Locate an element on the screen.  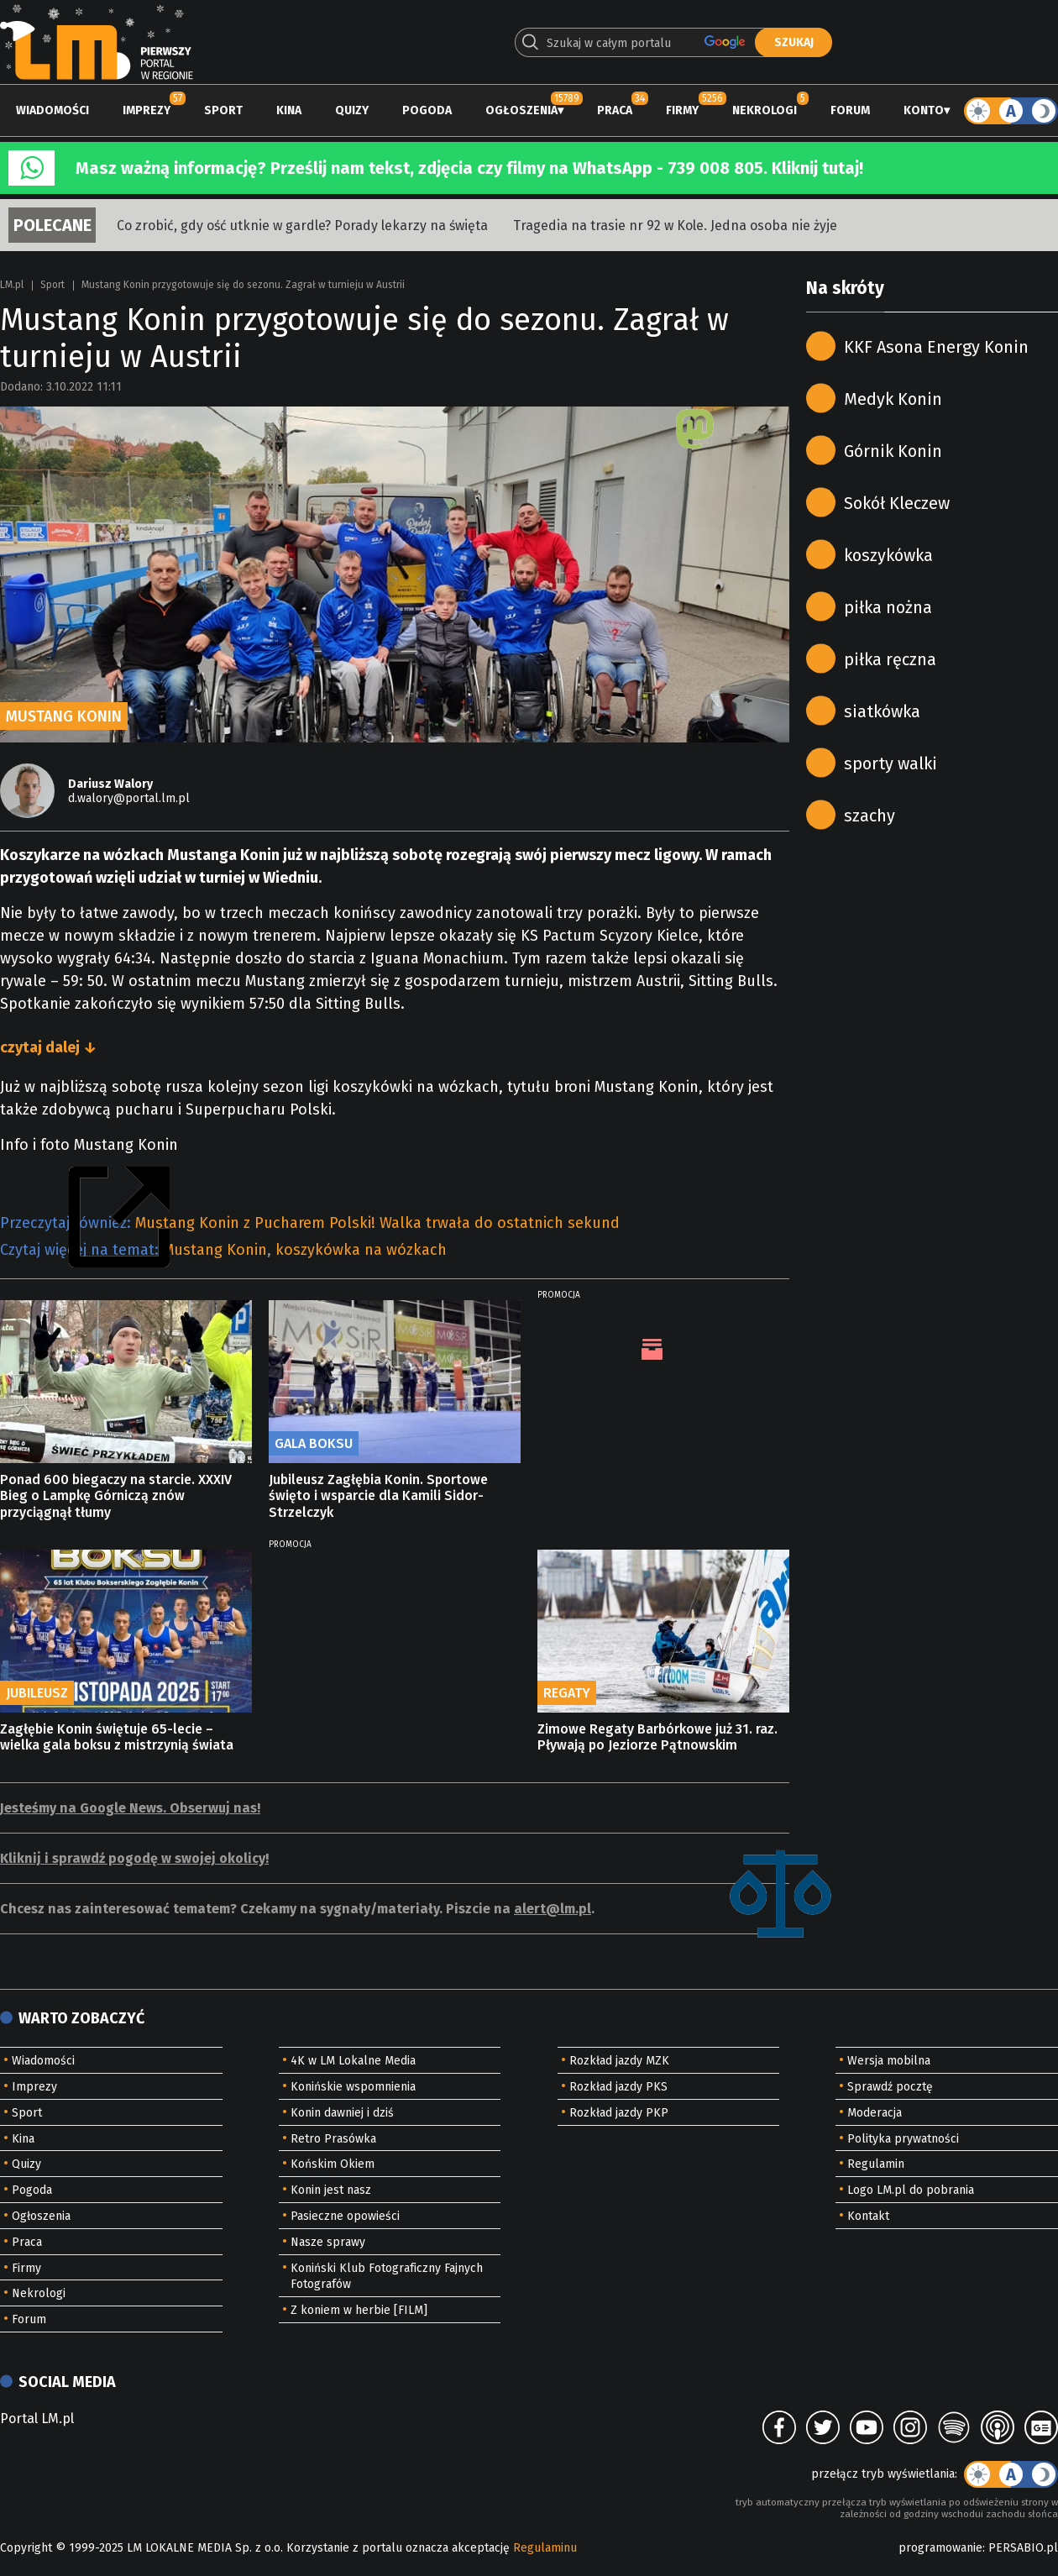
access archived files or documents is located at coordinates (652, 1349).